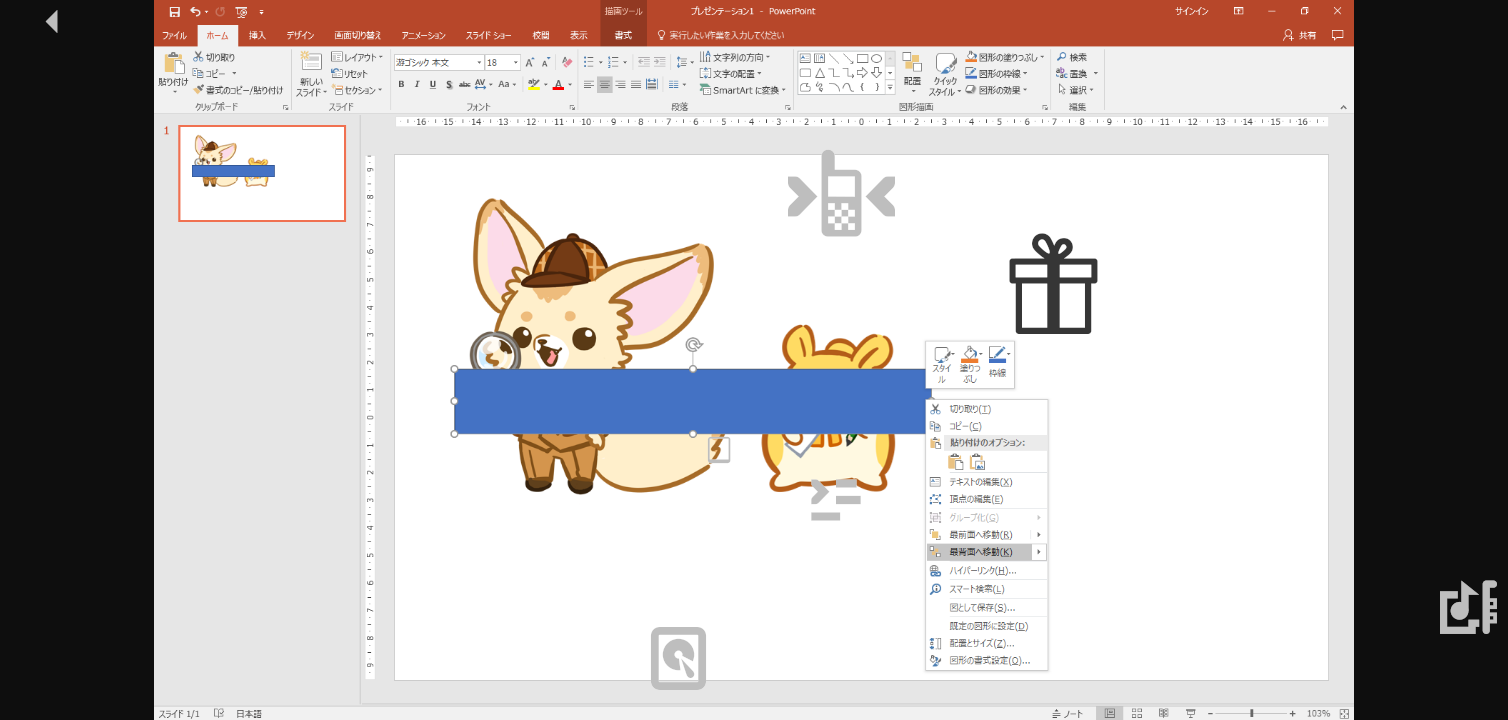  Describe the element at coordinates (1053, 283) in the screenshot. I see `view birthday events in calendar` at that location.